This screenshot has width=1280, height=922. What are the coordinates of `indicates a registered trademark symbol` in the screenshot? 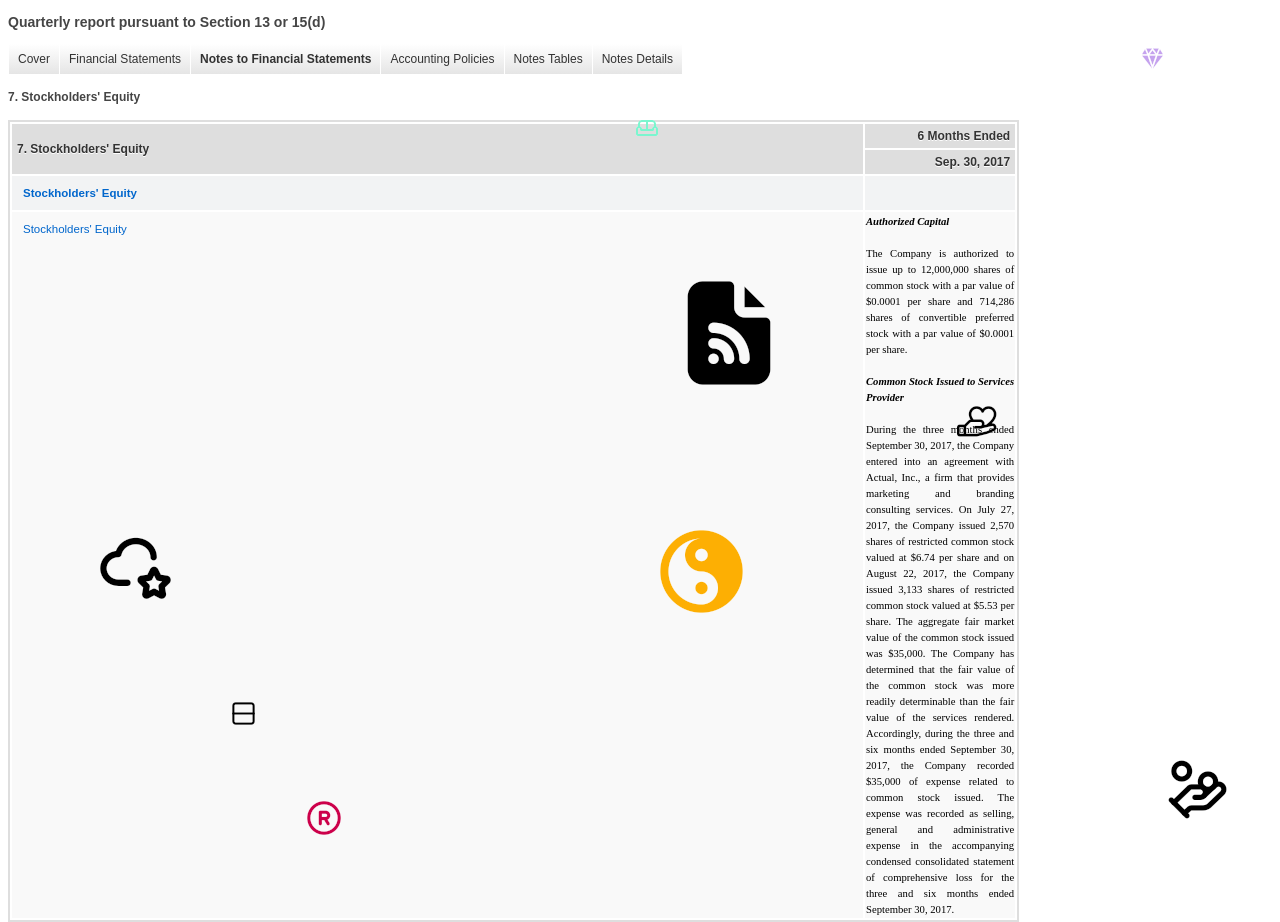 It's located at (324, 818).